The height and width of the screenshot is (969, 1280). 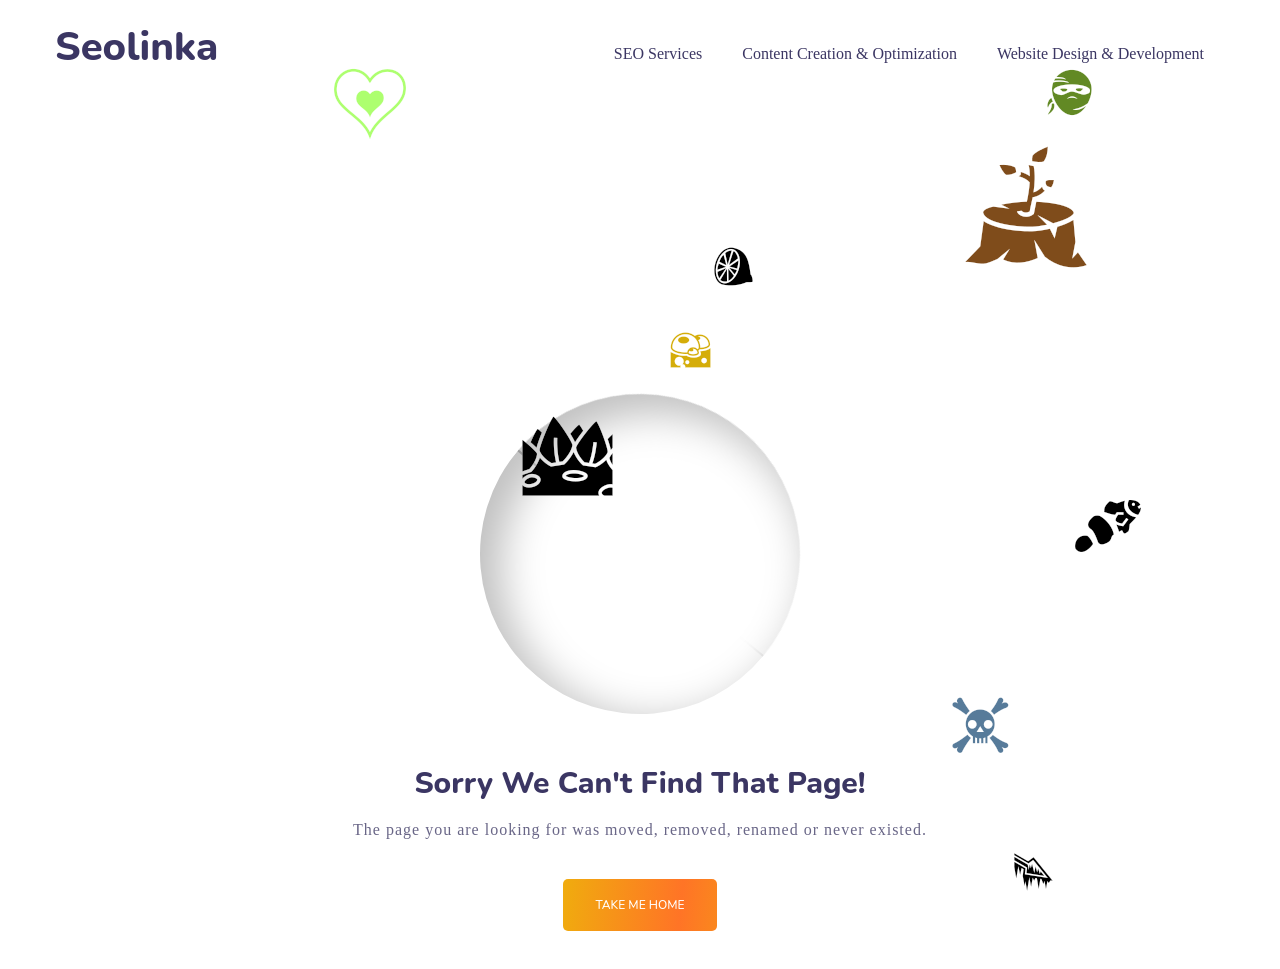 I want to click on dinosaur or prehistoric content category, so click(x=567, y=450).